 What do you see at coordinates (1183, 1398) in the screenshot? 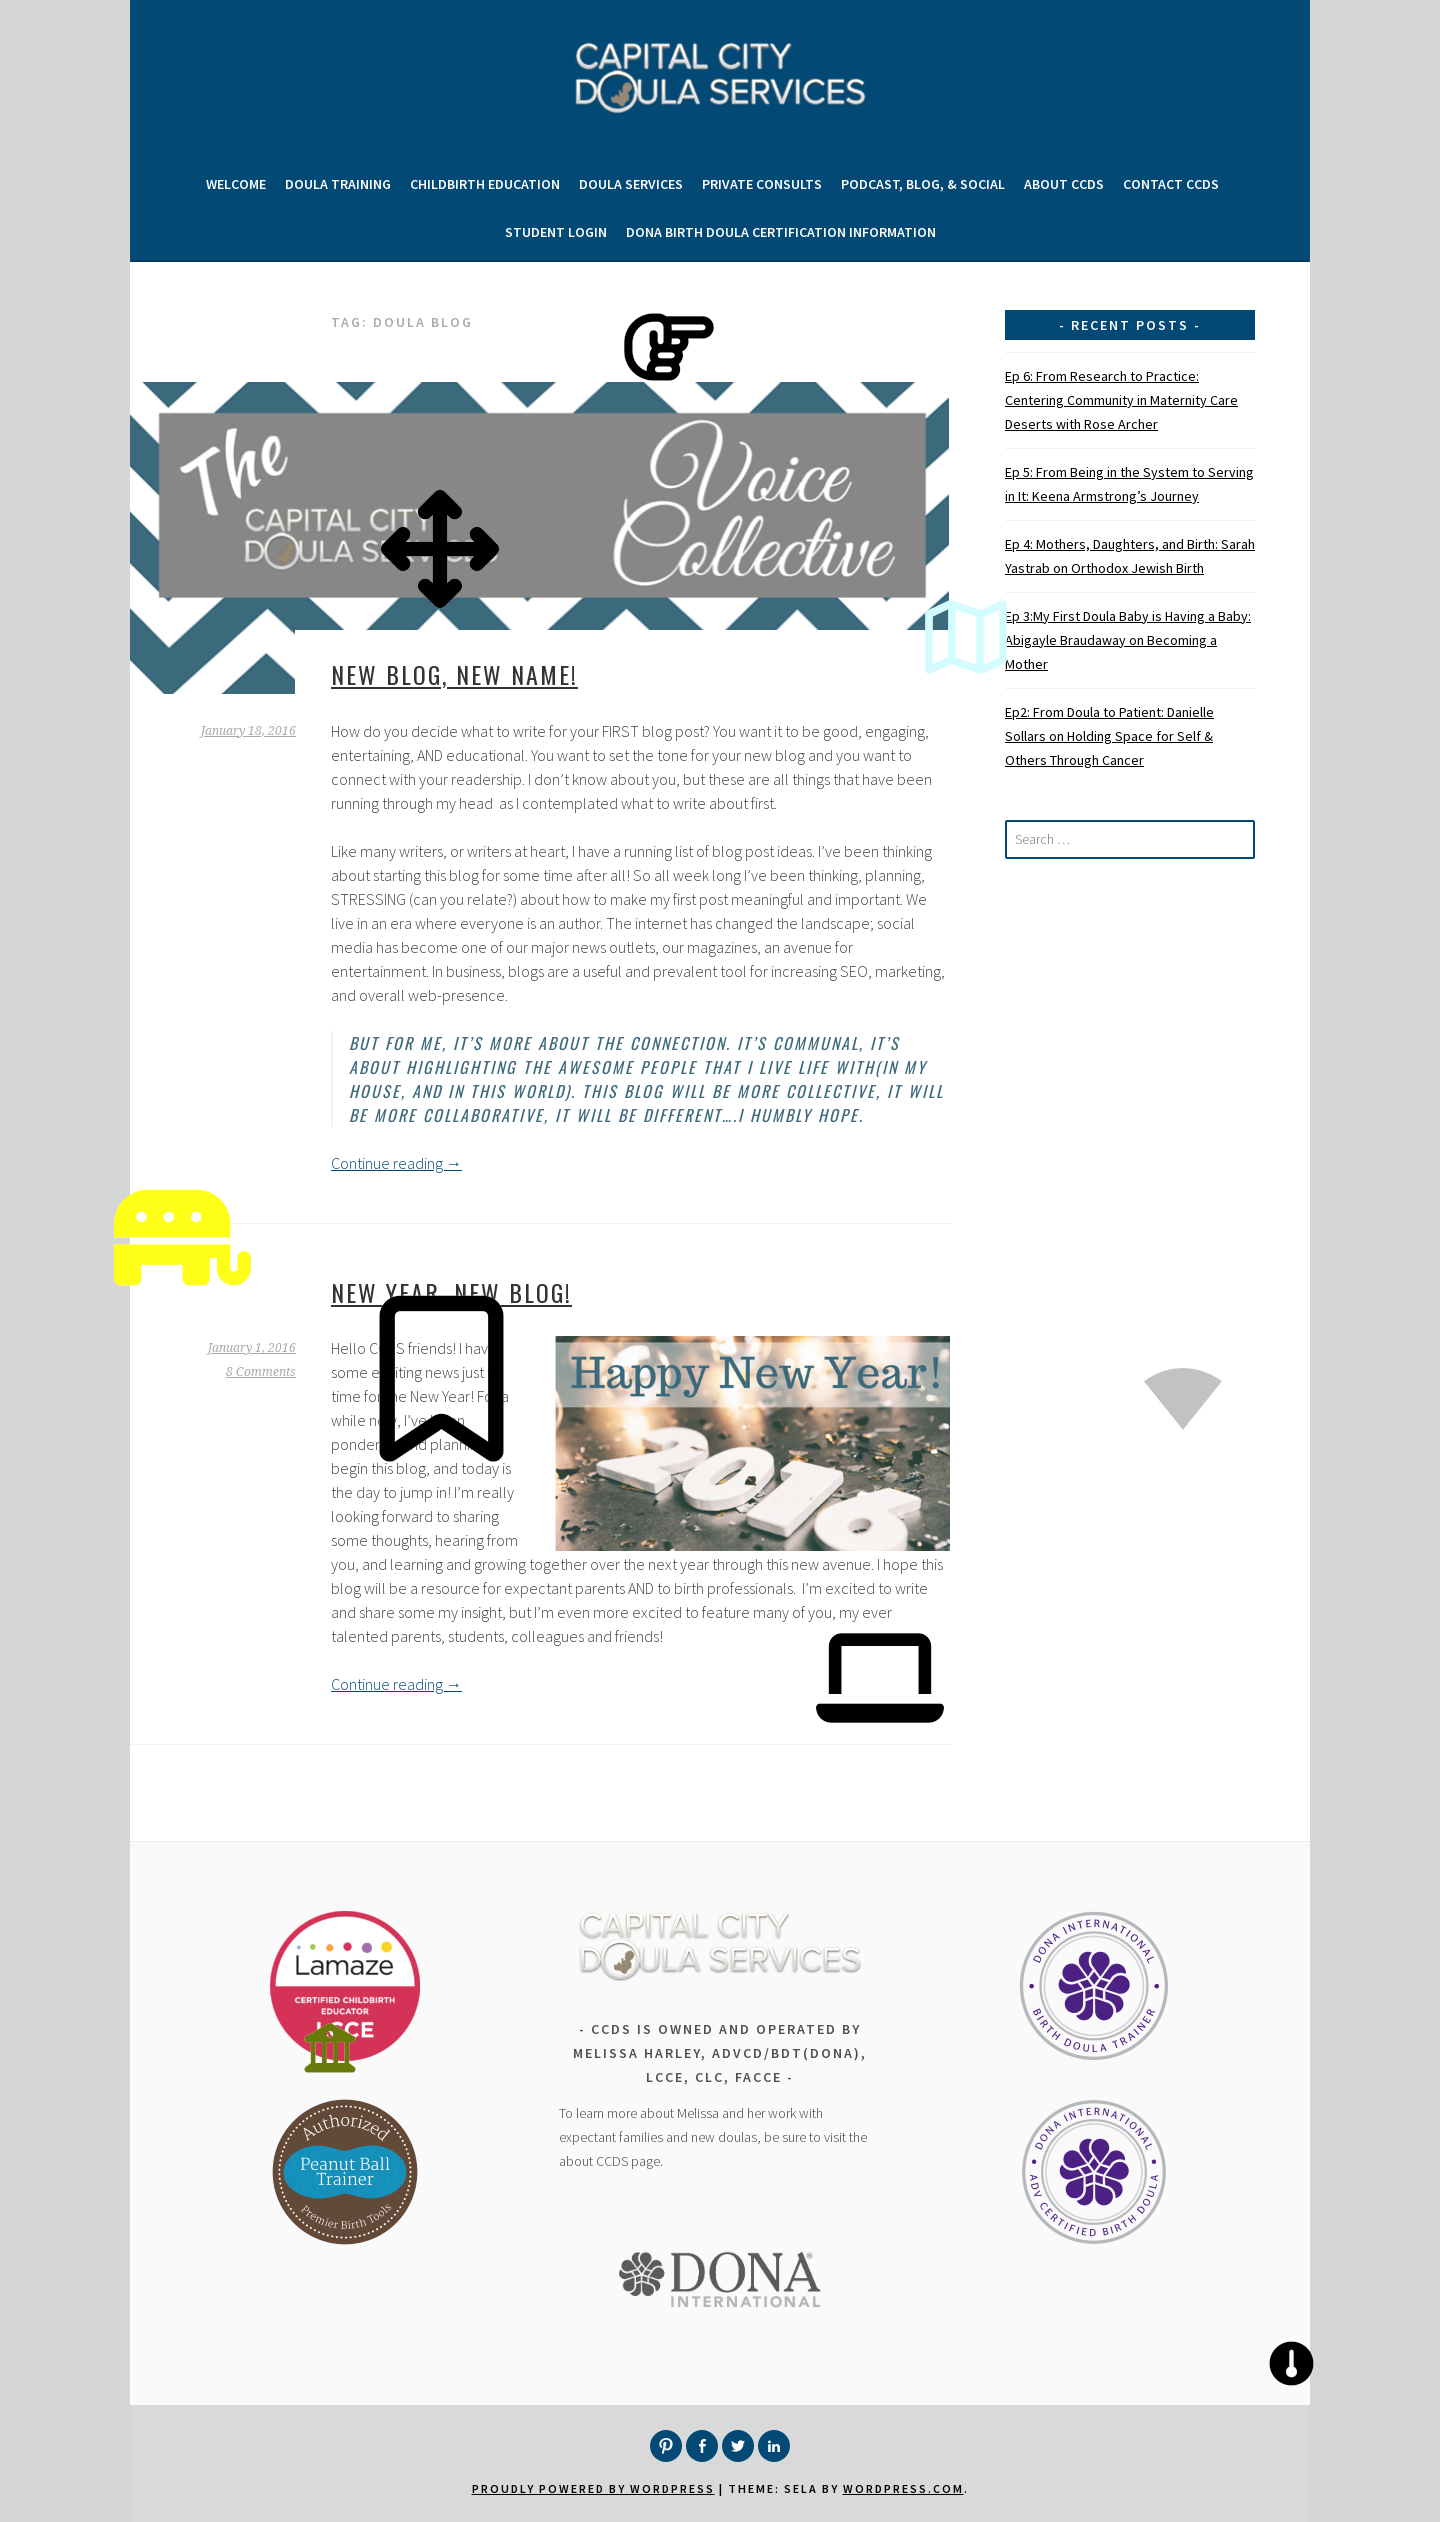
I see `indicates no wifi signal available` at bounding box center [1183, 1398].